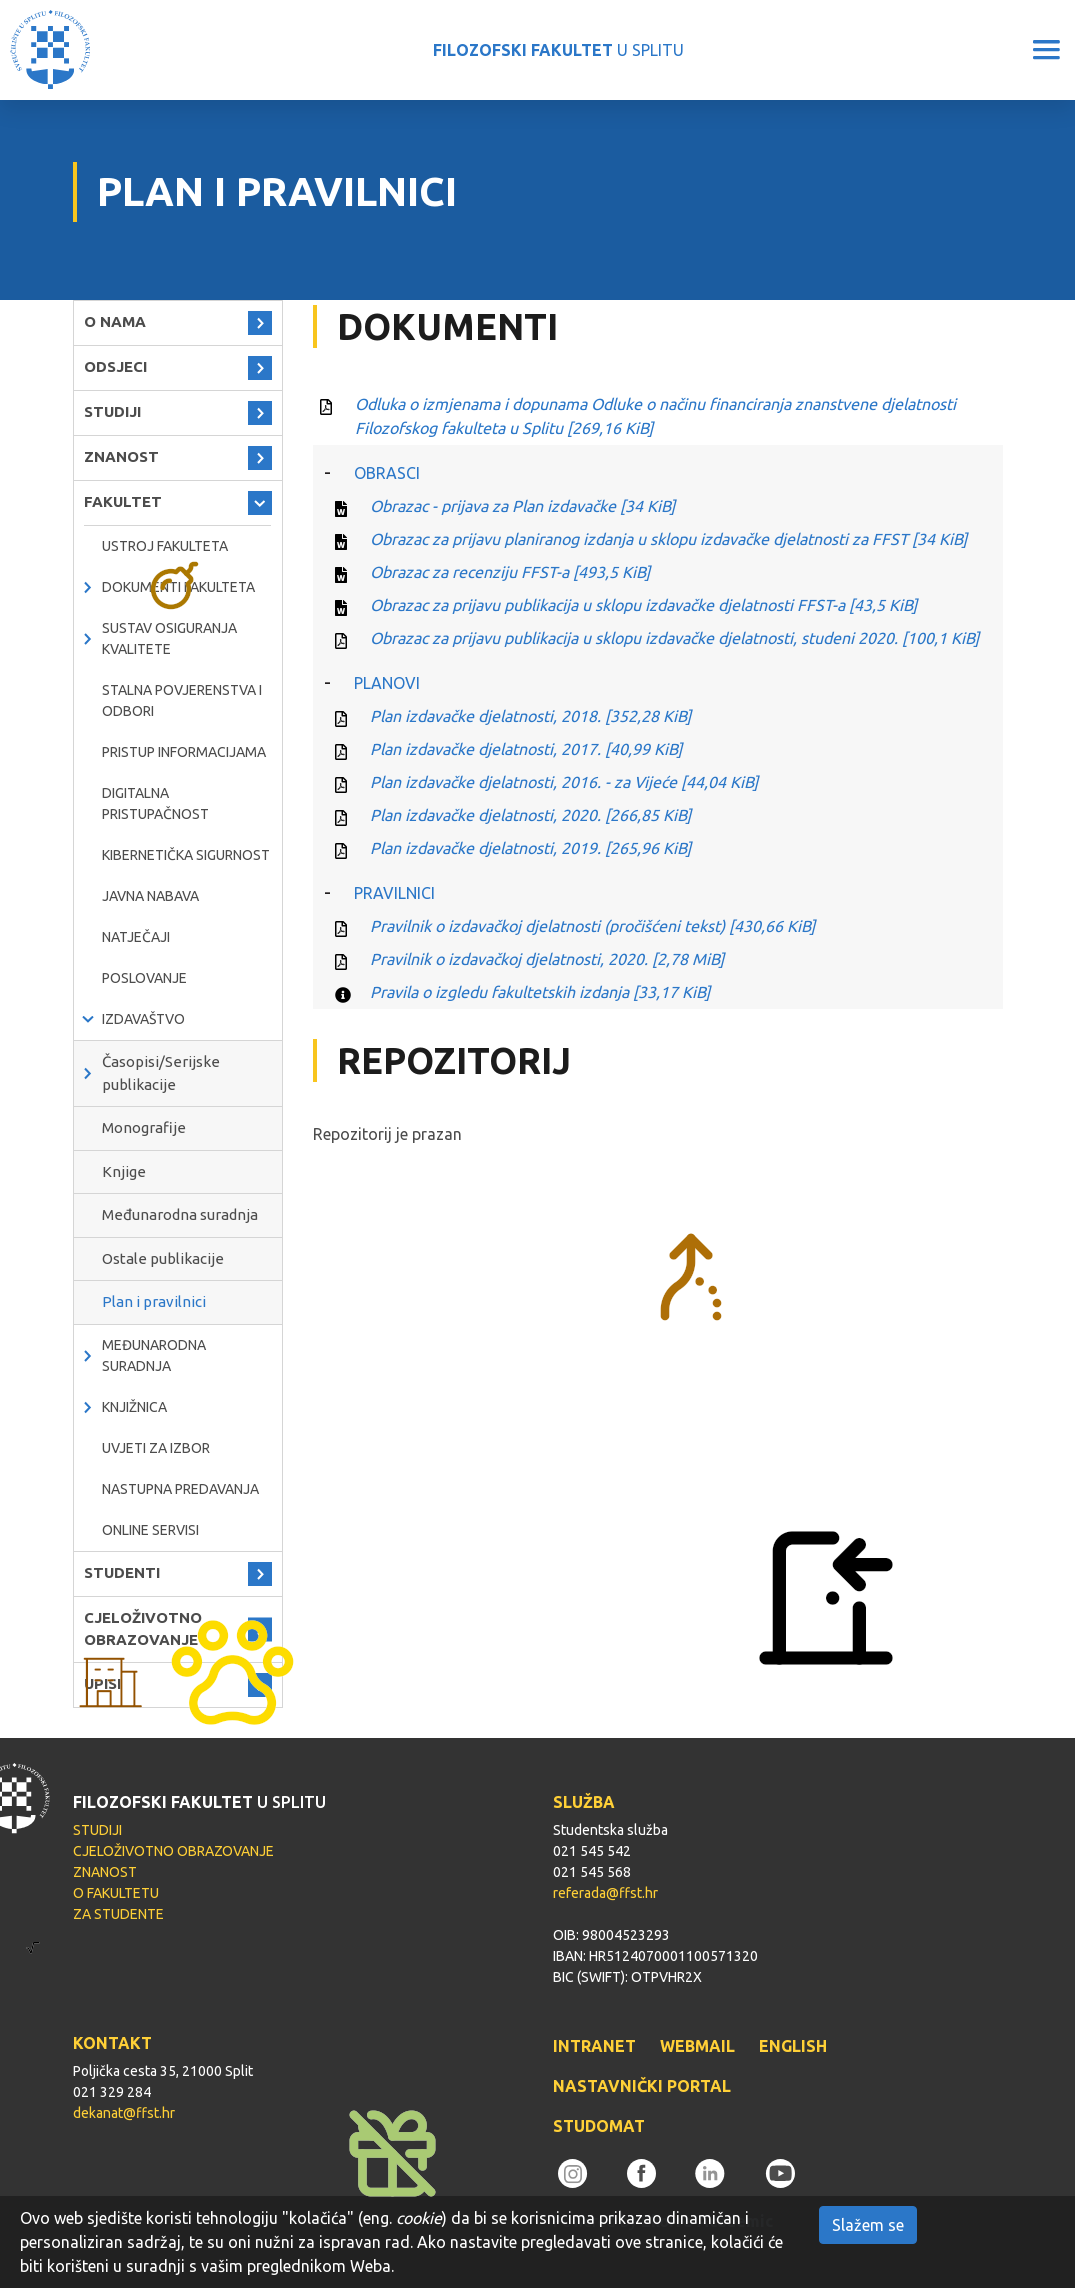 This screenshot has height=2288, width=1075. What do you see at coordinates (826, 1598) in the screenshot?
I see `log in or sign in to your account` at bounding box center [826, 1598].